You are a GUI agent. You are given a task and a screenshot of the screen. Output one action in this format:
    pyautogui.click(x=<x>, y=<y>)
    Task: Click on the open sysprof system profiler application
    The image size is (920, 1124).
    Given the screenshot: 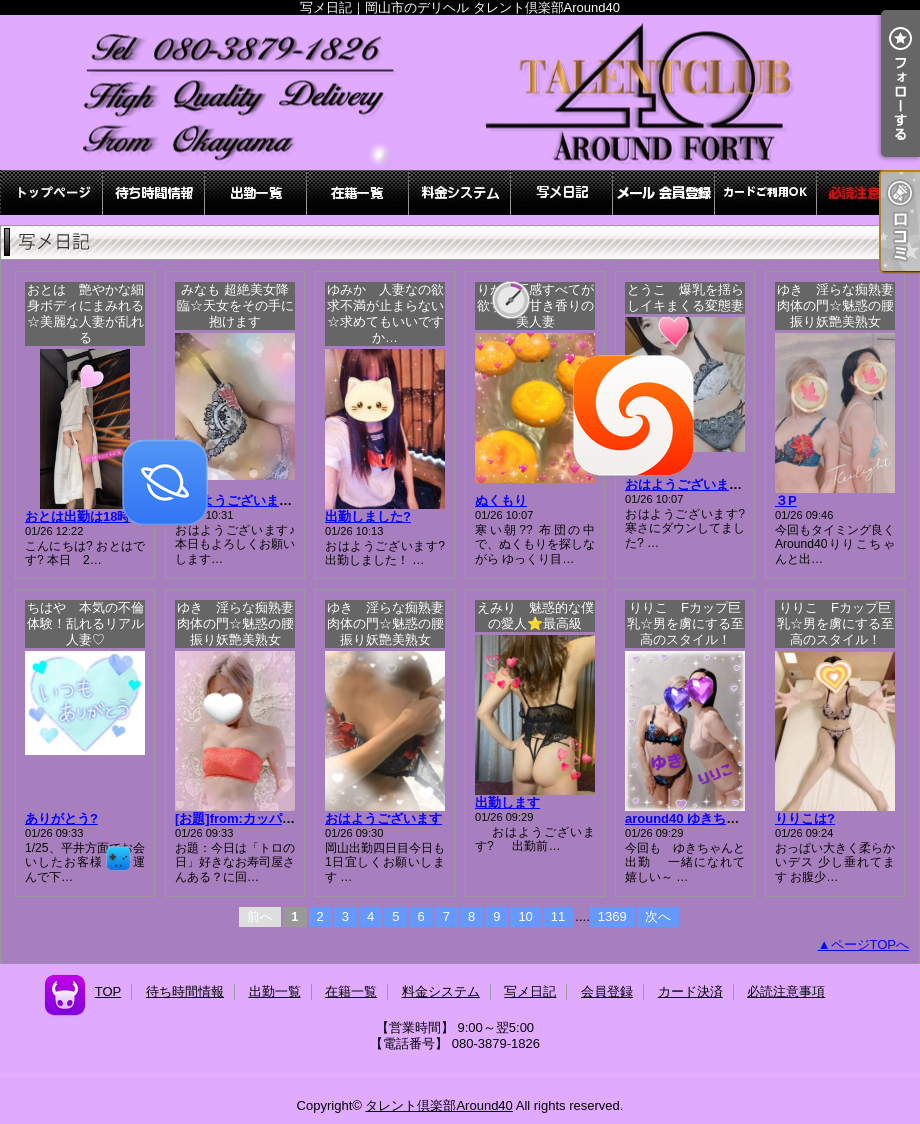 What is the action you would take?
    pyautogui.click(x=511, y=300)
    